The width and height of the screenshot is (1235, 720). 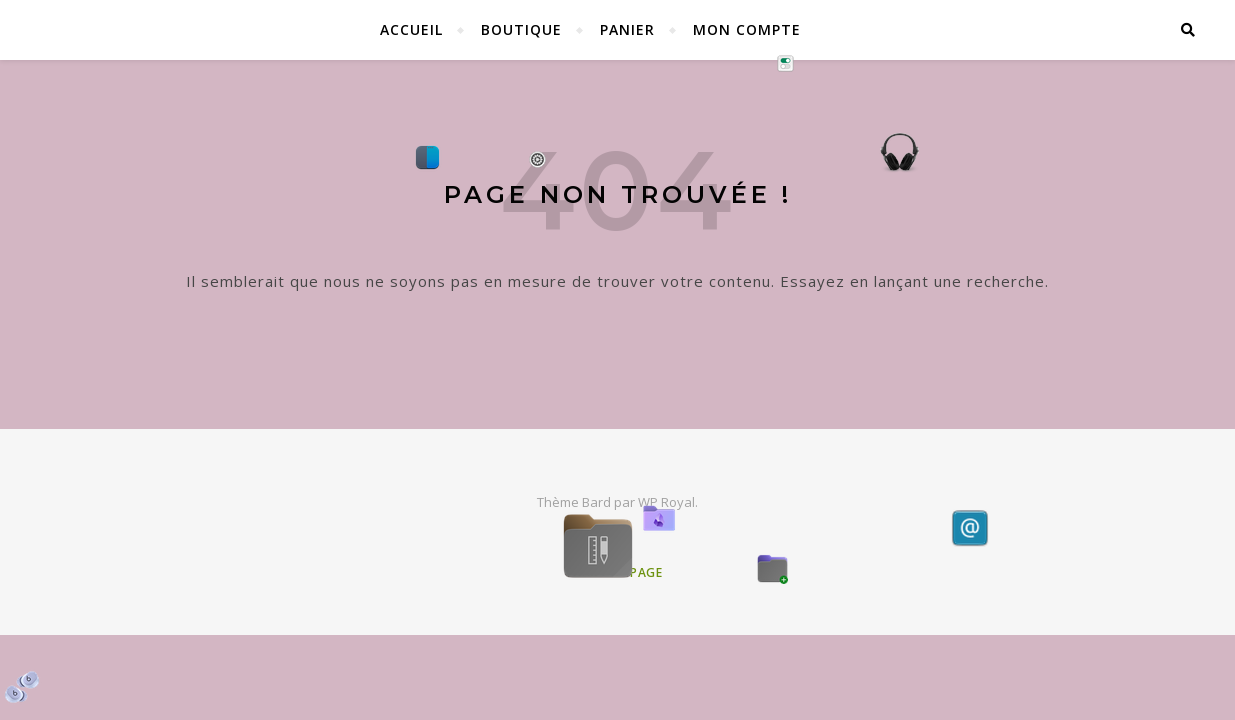 I want to click on open Rectangle window management app, so click(x=427, y=157).